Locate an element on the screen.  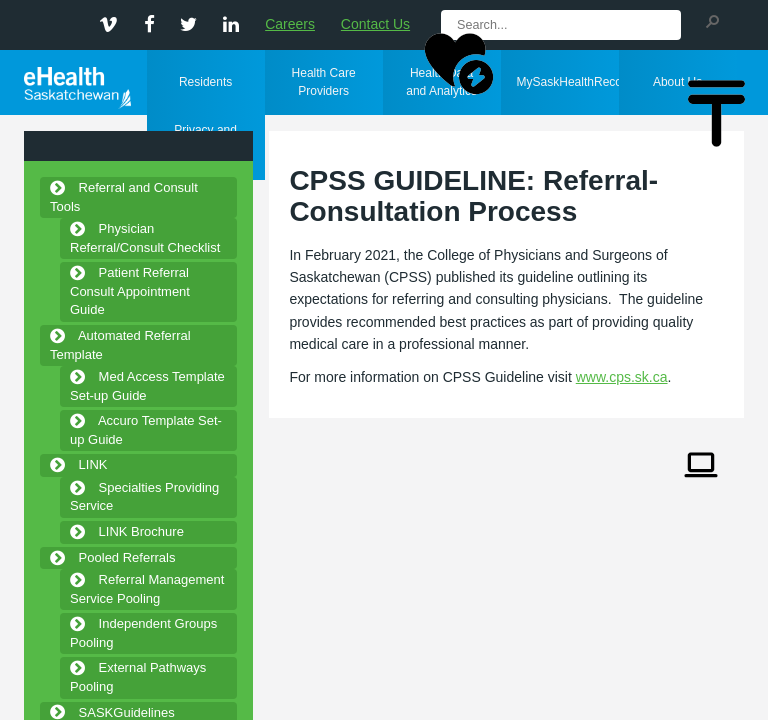
indicates kazakhstani tenge currency is located at coordinates (716, 113).